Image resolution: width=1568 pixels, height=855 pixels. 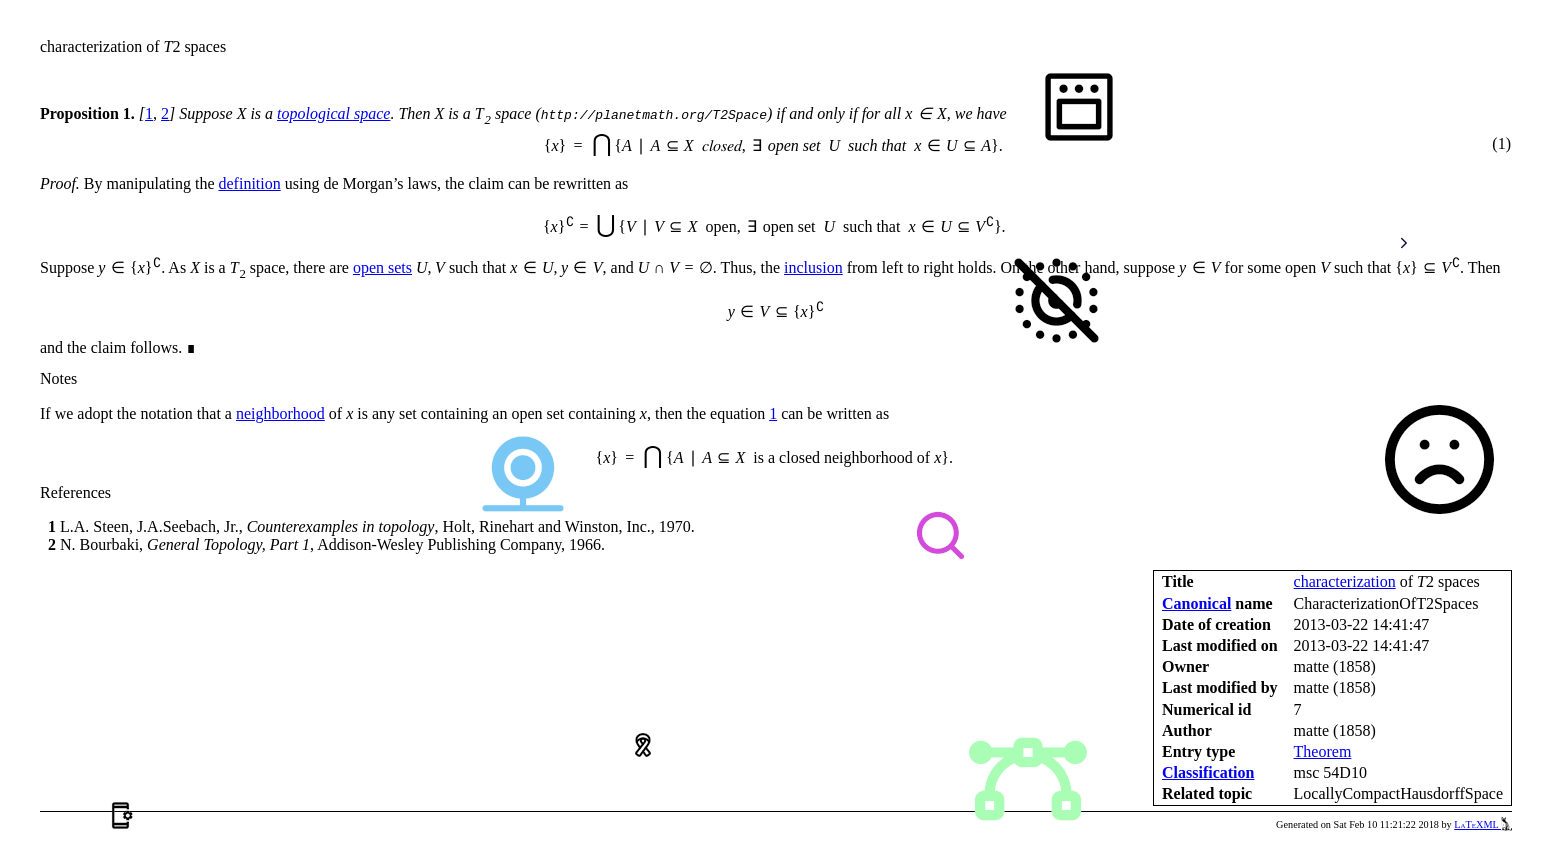 I want to click on disable live photo capture, so click(x=1056, y=300).